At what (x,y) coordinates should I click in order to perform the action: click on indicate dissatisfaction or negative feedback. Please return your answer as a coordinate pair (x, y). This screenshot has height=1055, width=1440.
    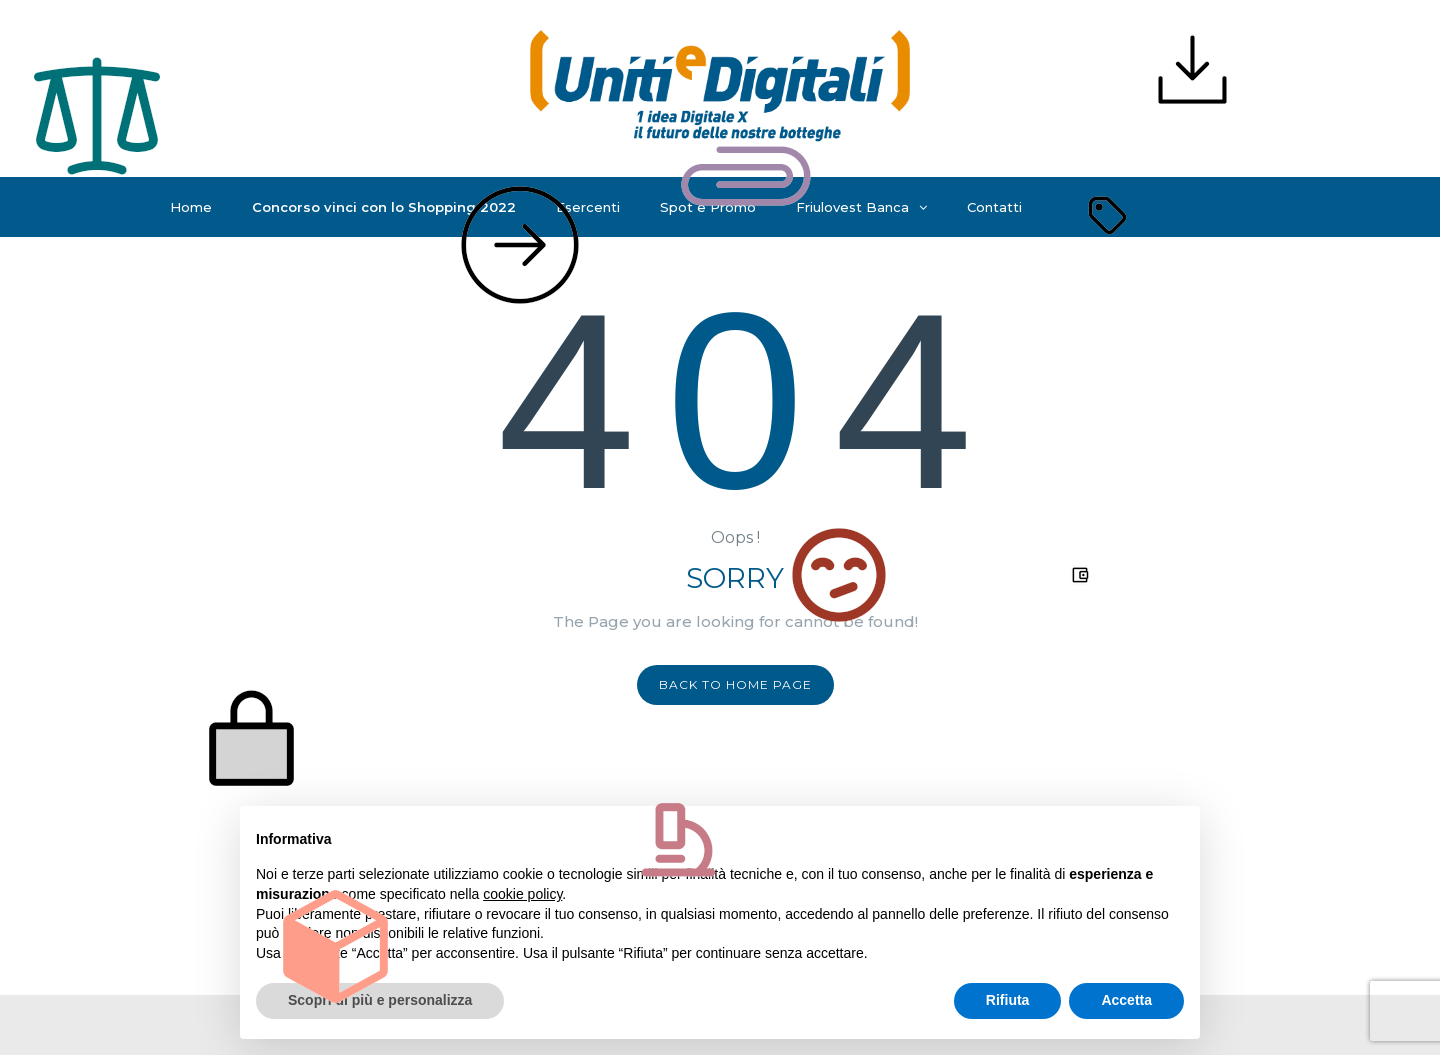
    Looking at the image, I should click on (839, 575).